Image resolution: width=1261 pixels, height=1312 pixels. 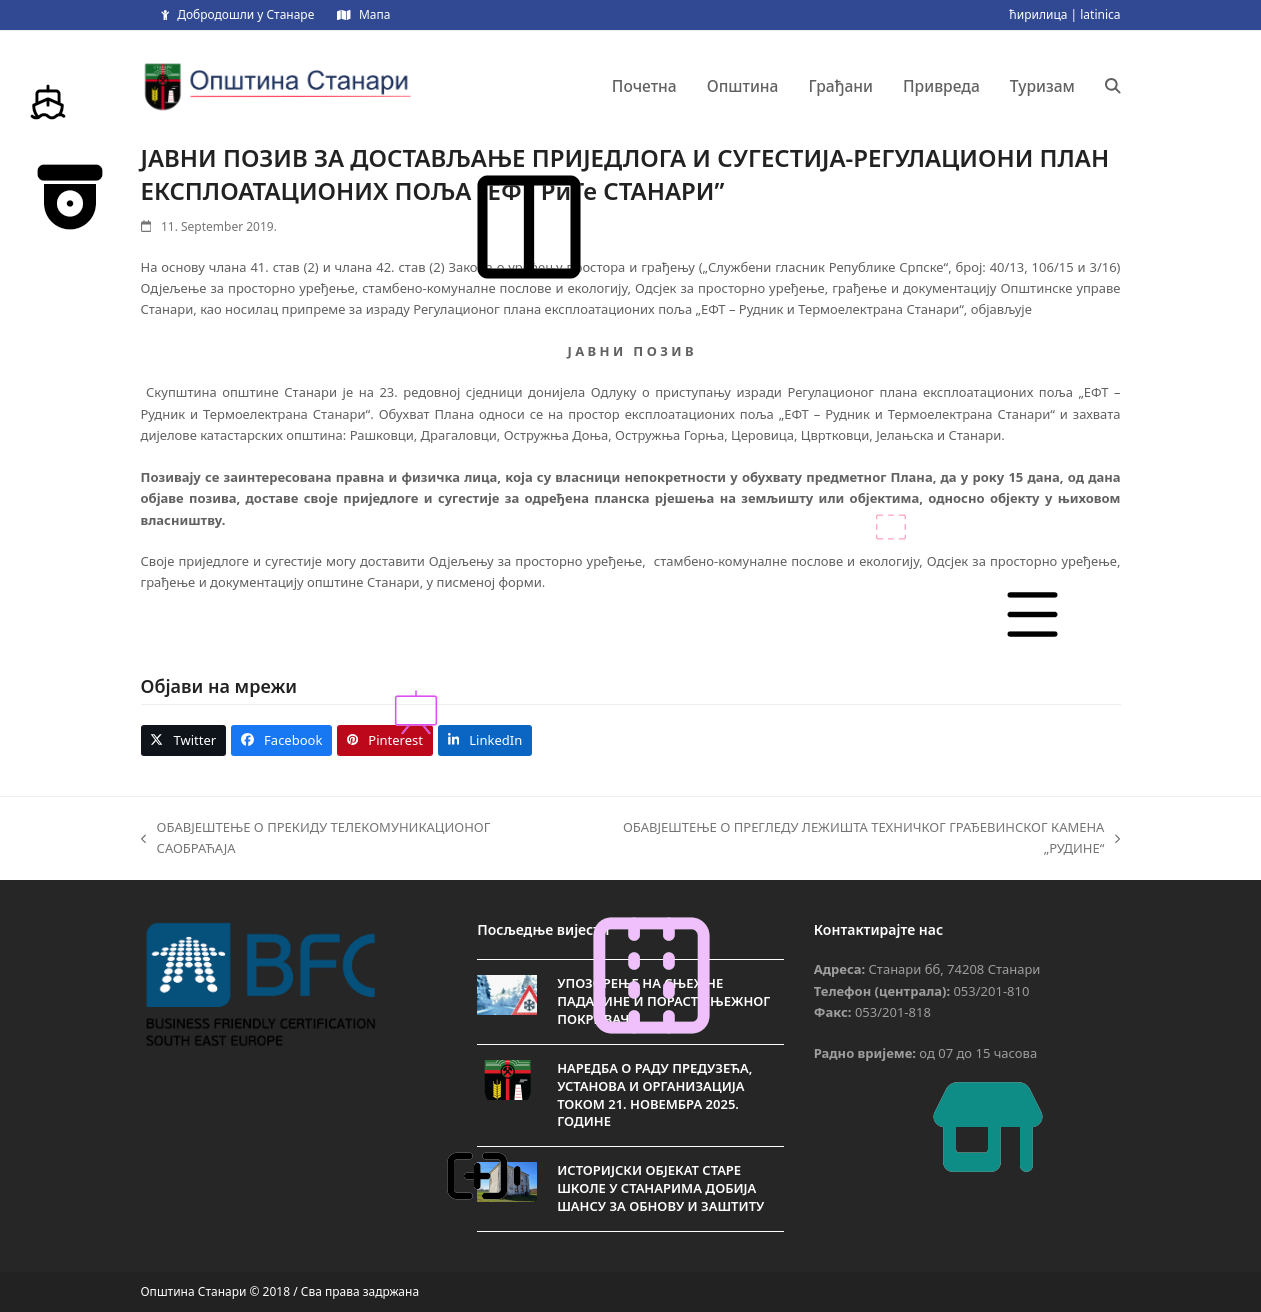 I want to click on add or extend battery life, so click(x=484, y=1176).